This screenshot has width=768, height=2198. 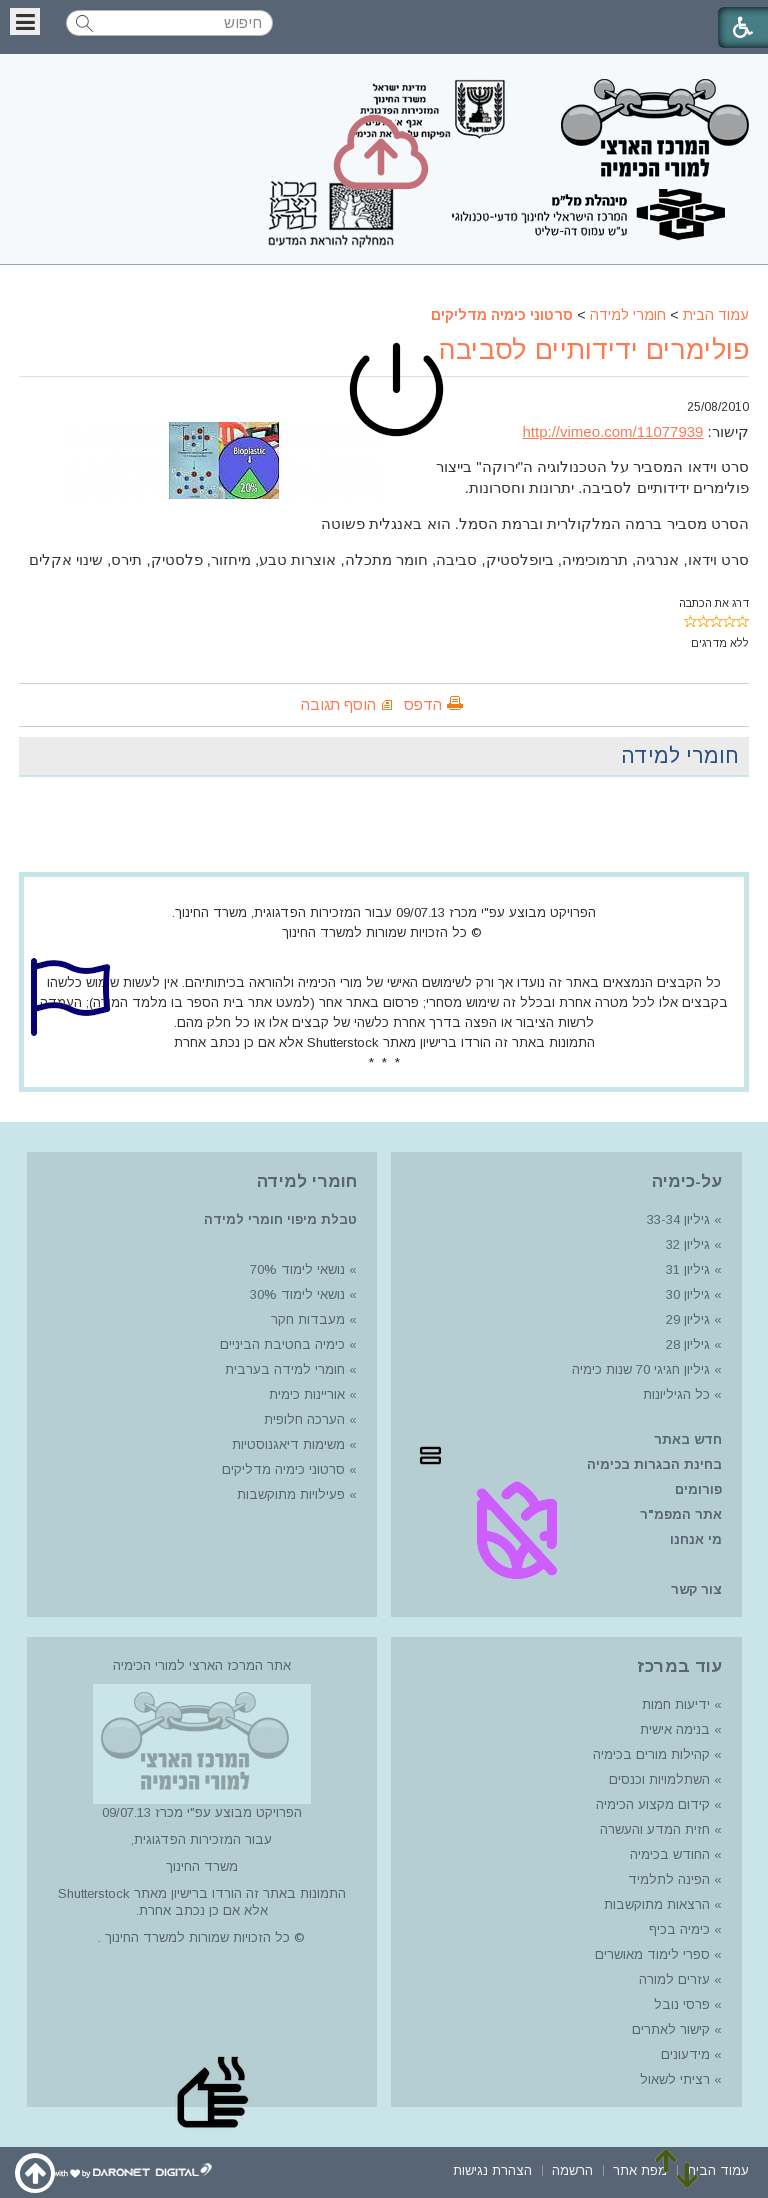 I want to click on indicates hand dryer available, so click(x=214, y=2090).